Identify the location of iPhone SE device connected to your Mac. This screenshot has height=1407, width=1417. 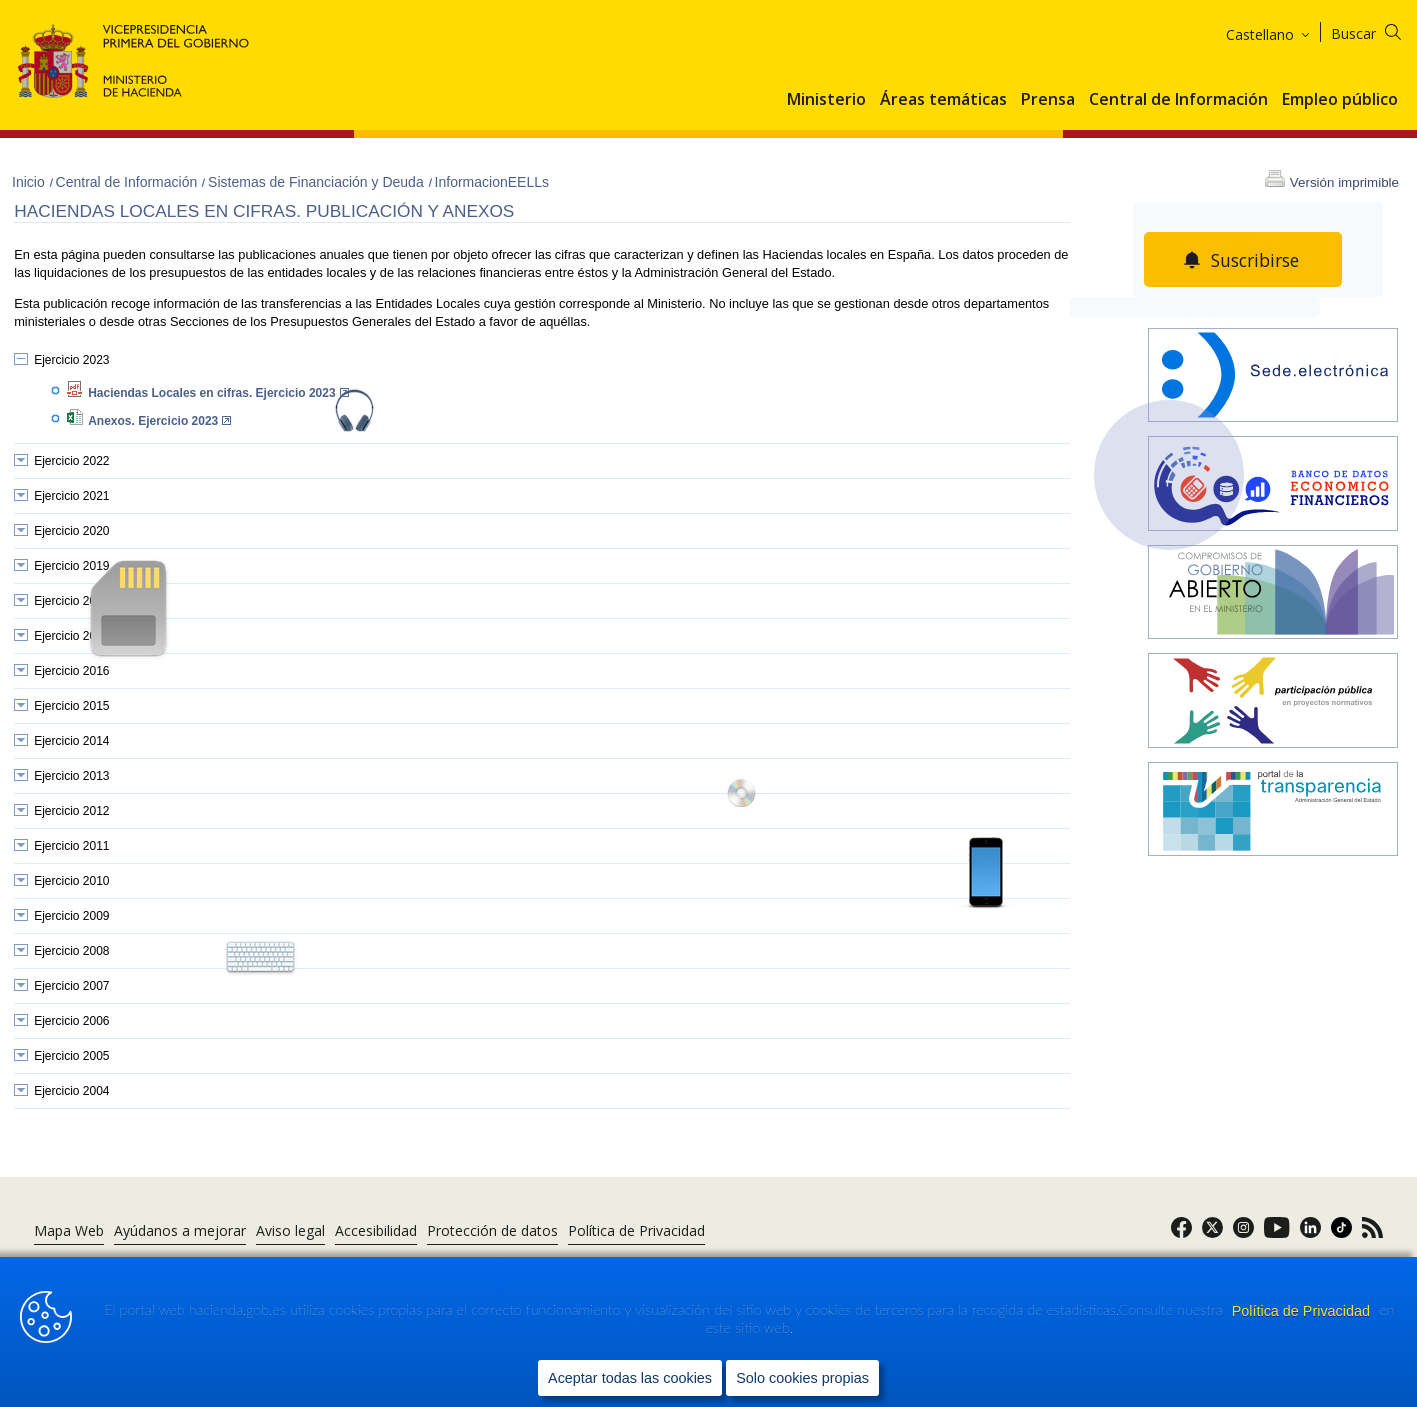
(986, 873).